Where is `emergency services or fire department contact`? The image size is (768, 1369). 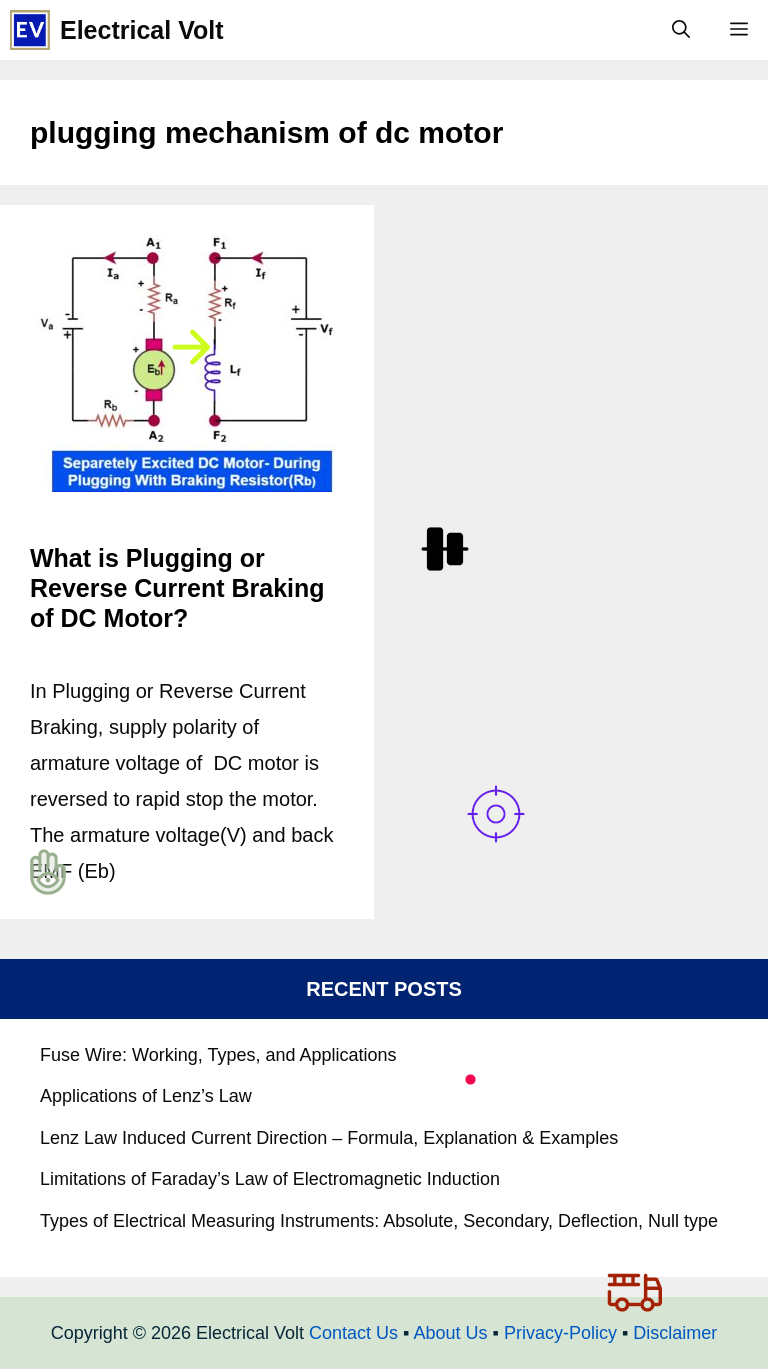
emergency services or fire department contact is located at coordinates (633, 1290).